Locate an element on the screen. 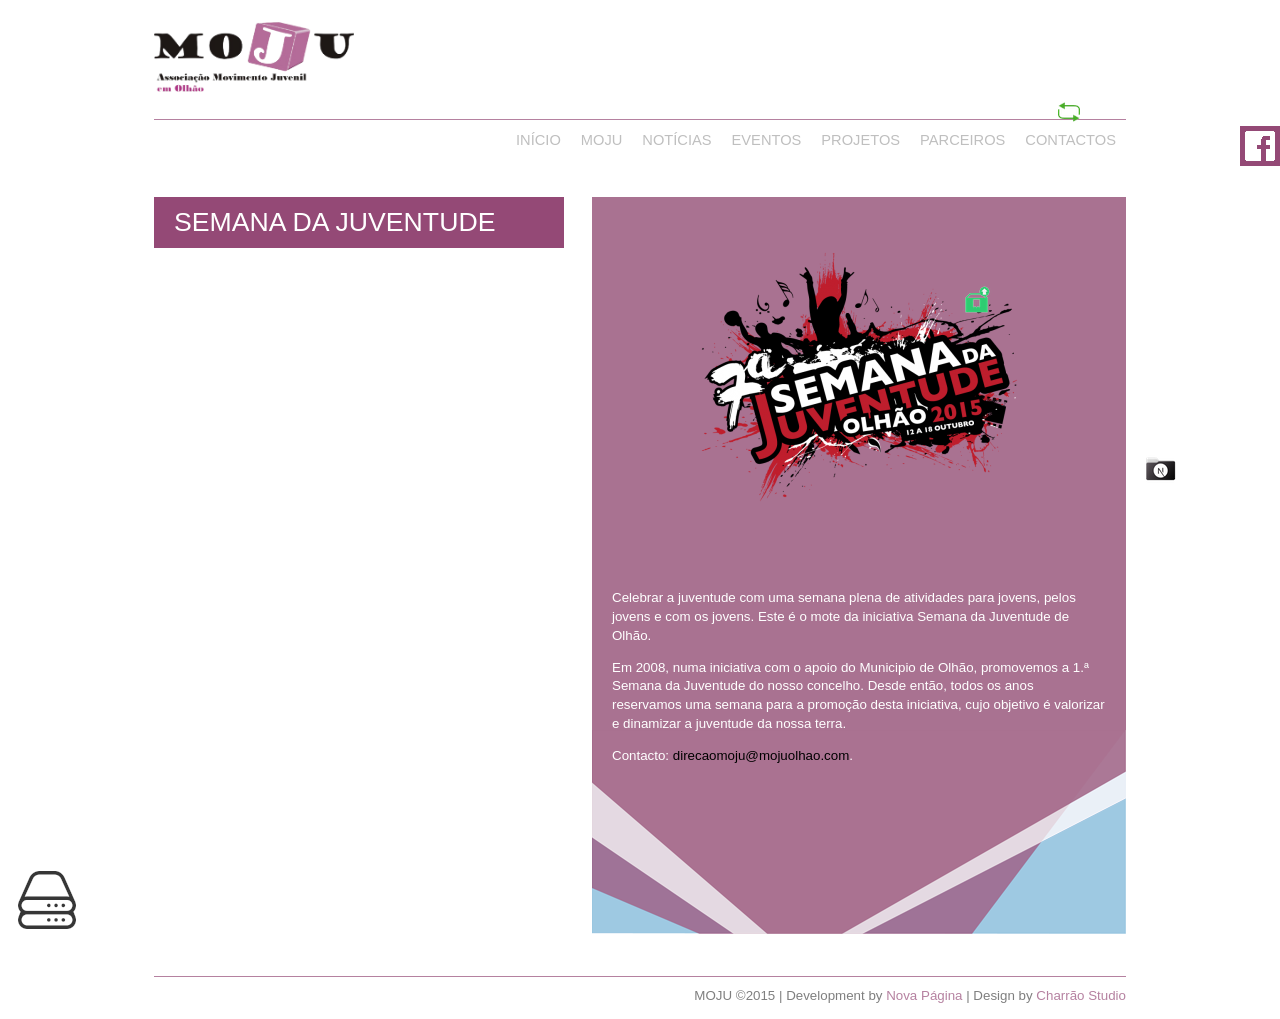  open next.js project folder is located at coordinates (1160, 469).